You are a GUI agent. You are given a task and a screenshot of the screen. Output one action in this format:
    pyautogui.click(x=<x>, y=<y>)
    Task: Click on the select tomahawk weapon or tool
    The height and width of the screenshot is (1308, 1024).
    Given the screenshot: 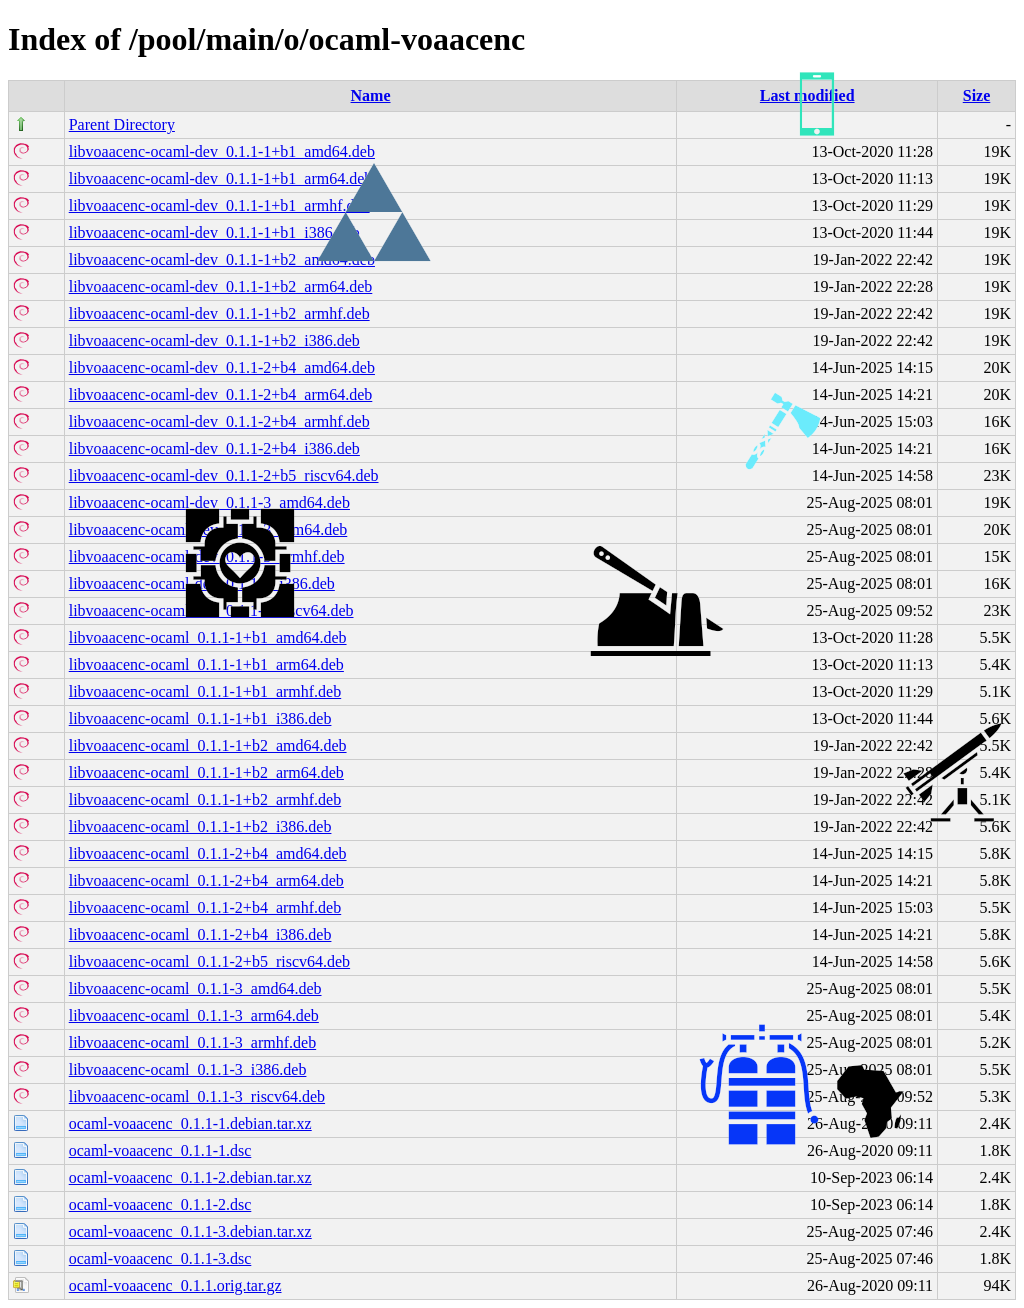 What is the action you would take?
    pyautogui.click(x=783, y=431)
    